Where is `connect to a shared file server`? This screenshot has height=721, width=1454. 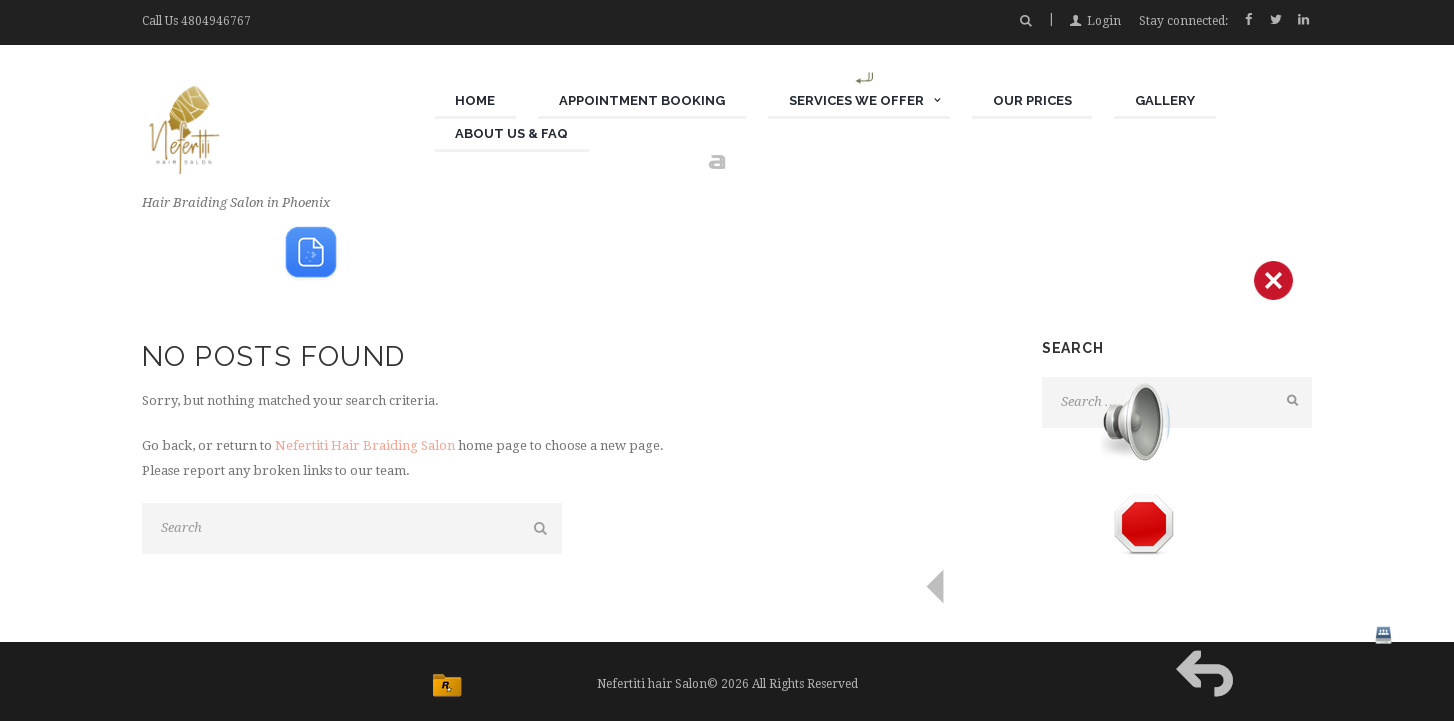 connect to a shared file server is located at coordinates (1383, 635).